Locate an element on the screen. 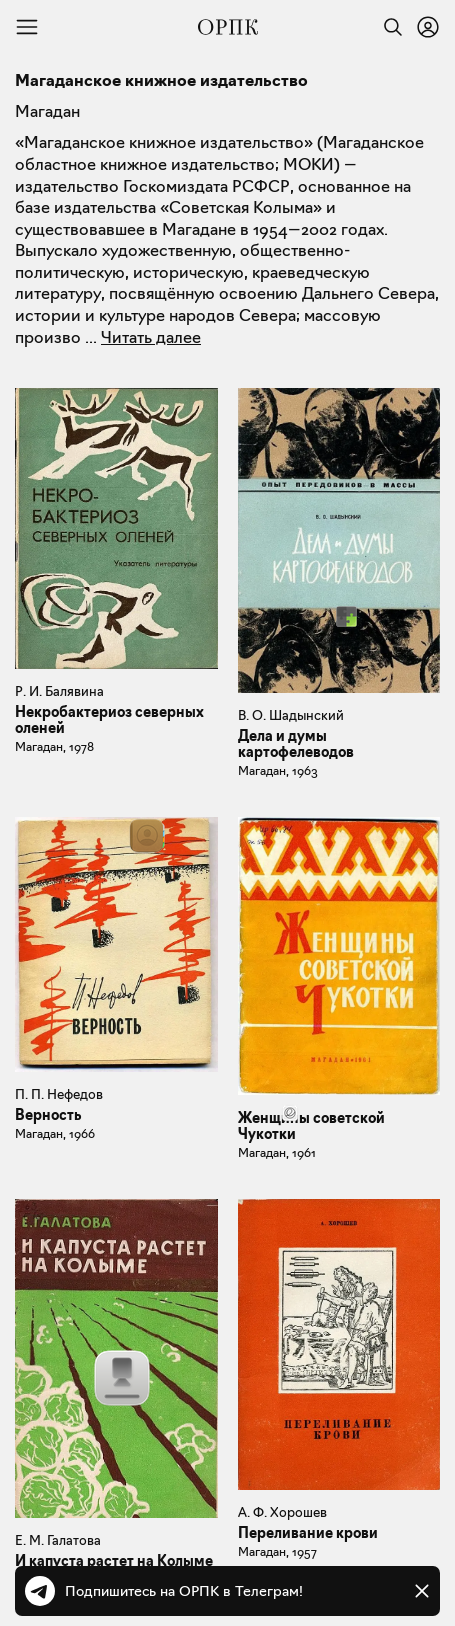  open the contacts app is located at coordinates (146, 835).